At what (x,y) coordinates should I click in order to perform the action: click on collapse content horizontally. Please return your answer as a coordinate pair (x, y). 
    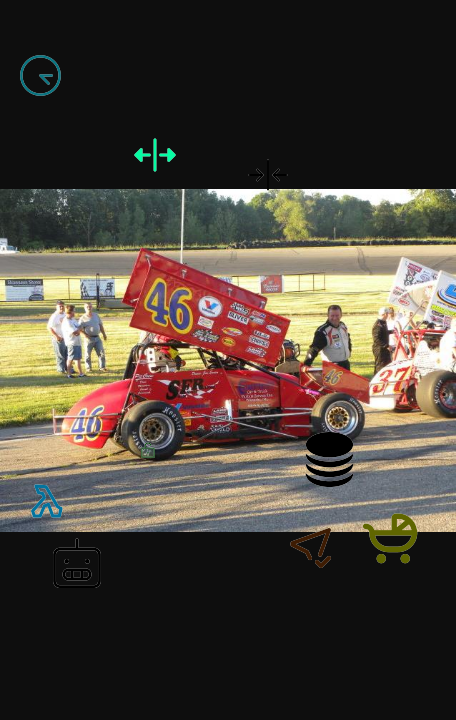
    Looking at the image, I should click on (268, 175).